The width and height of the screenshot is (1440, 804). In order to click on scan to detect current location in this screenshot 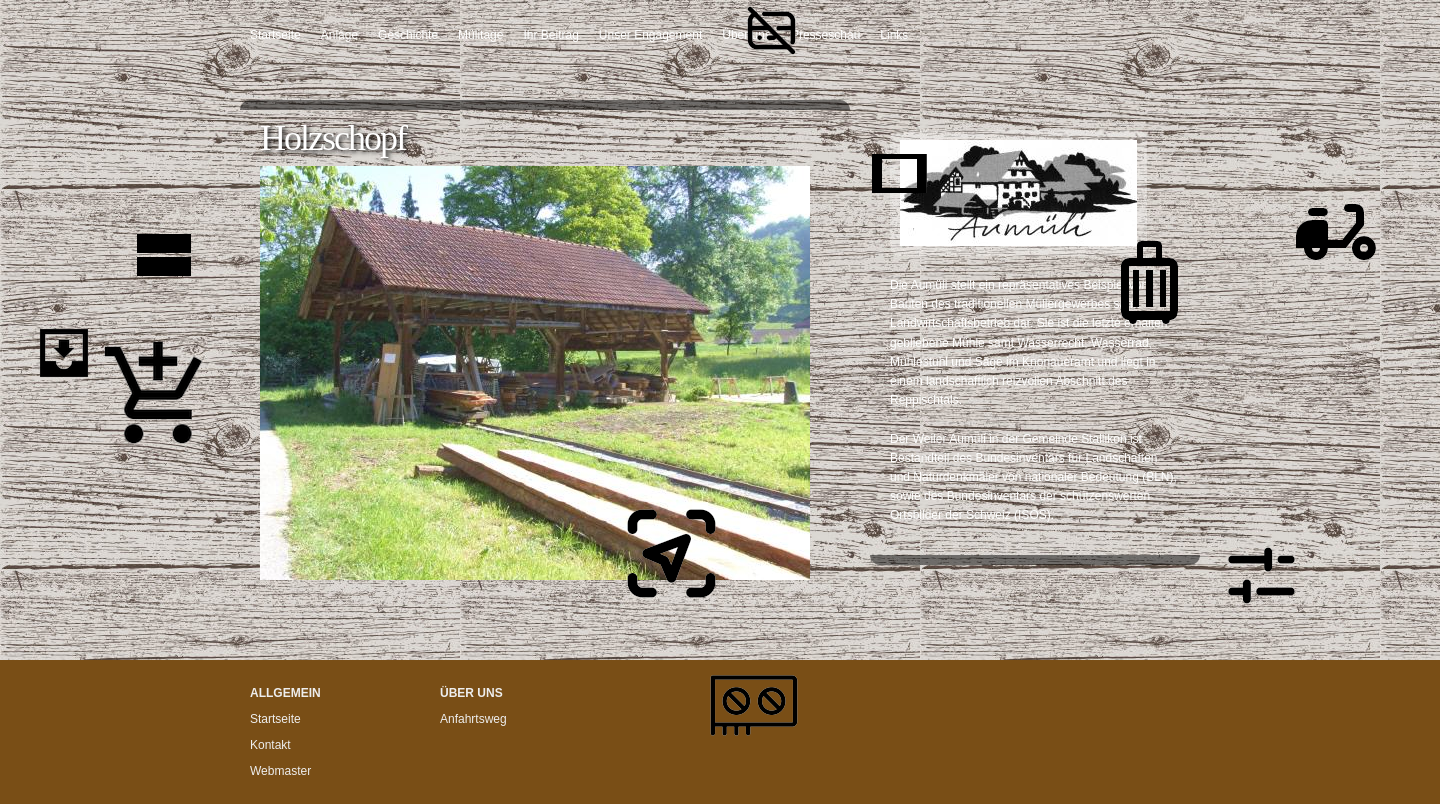, I will do `click(671, 553)`.